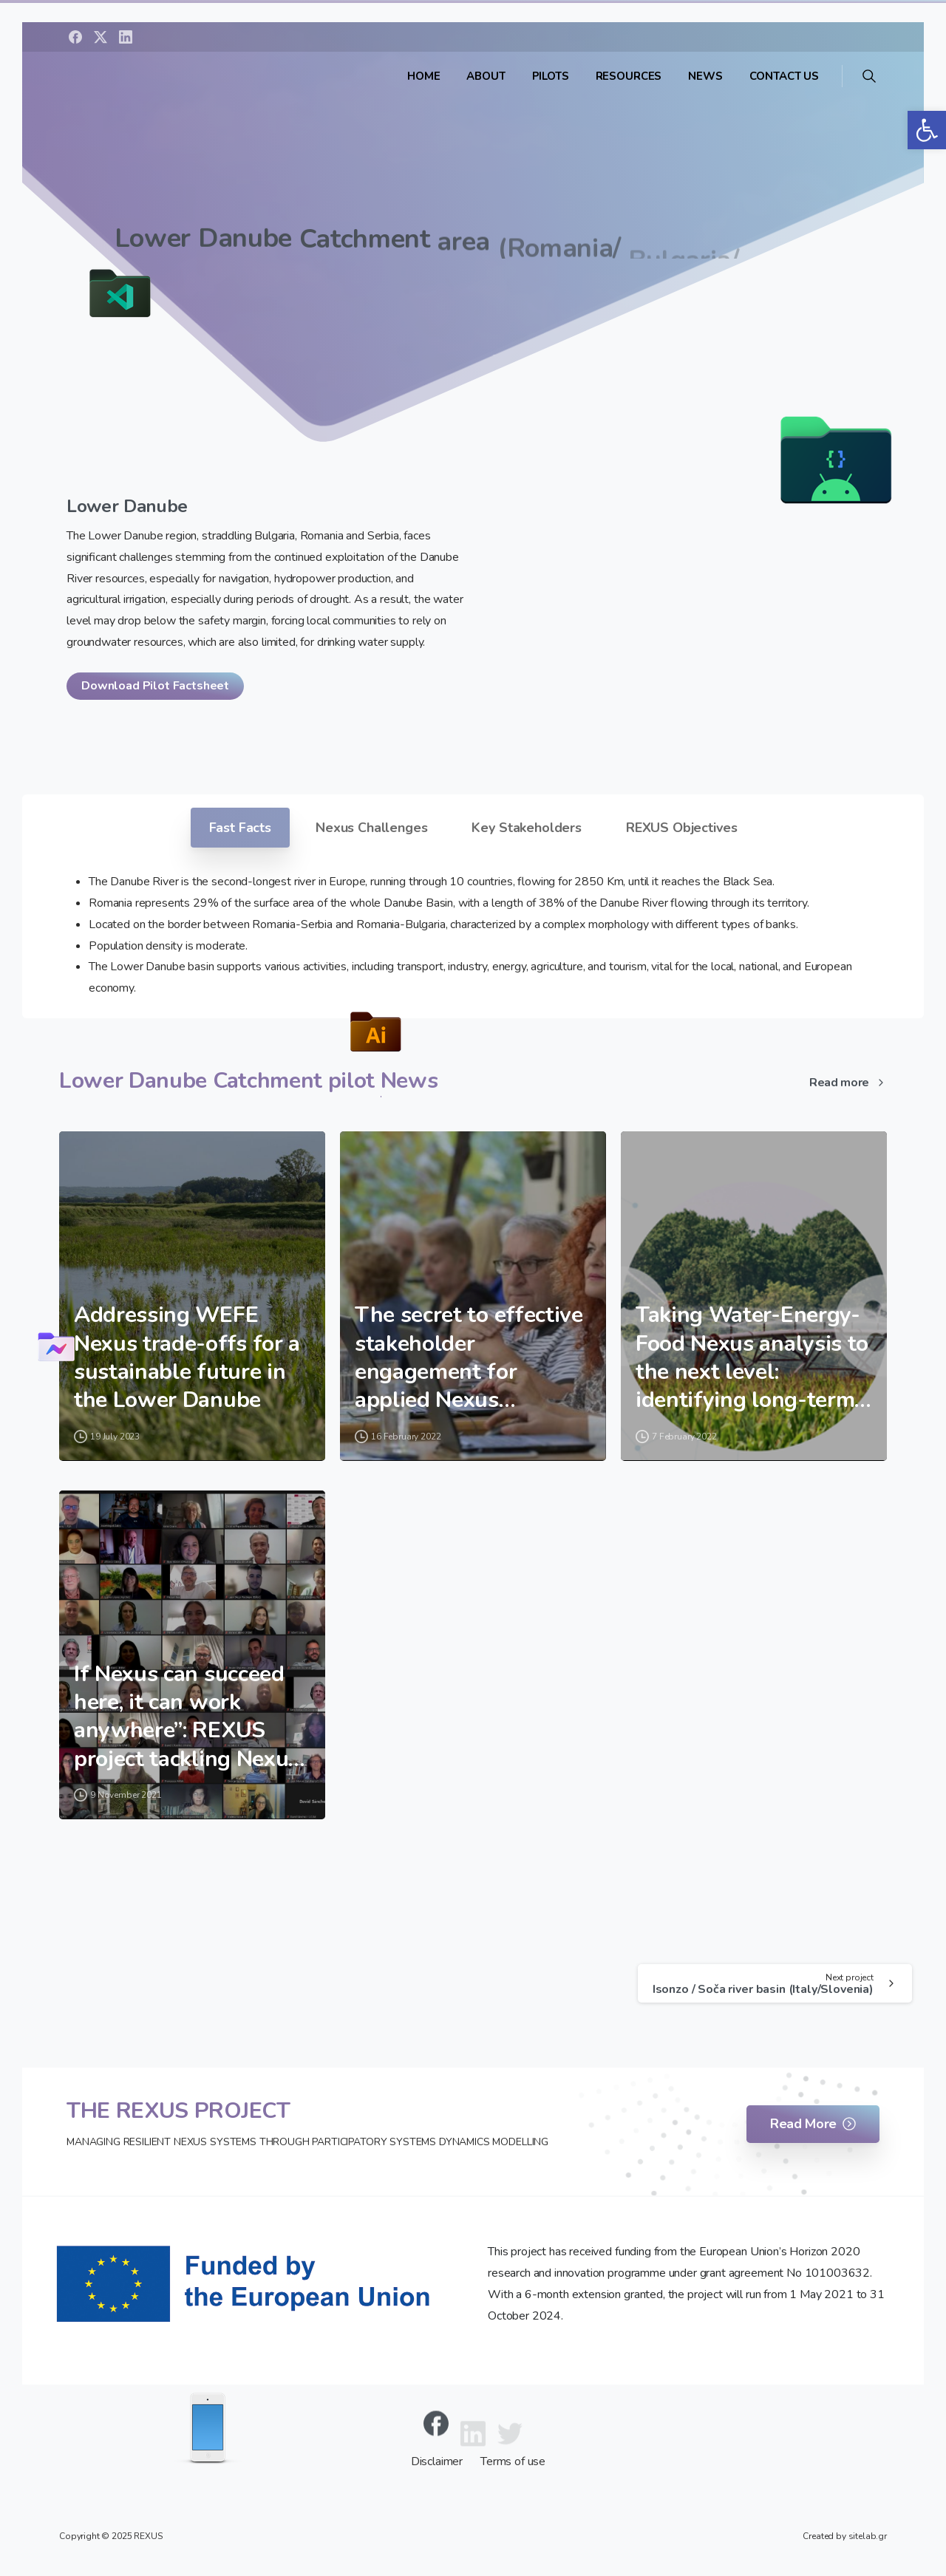  What do you see at coordinates (120, 295) in the screenshot?
I see `folder containing VS Code Insider projects` at bounding box center [120, 295].